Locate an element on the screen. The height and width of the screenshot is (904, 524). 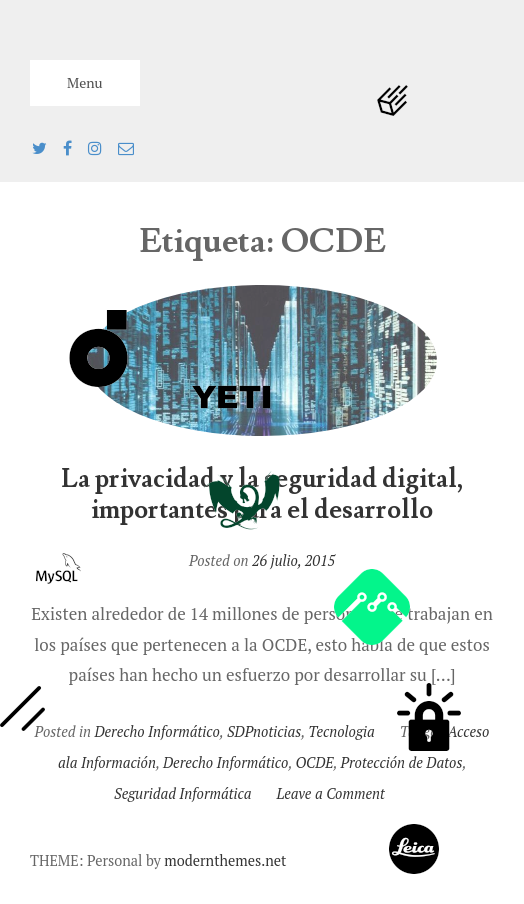
let's encrypt logo - indicates SSL/TLS certificate provider is located at coordinates (429, 717).